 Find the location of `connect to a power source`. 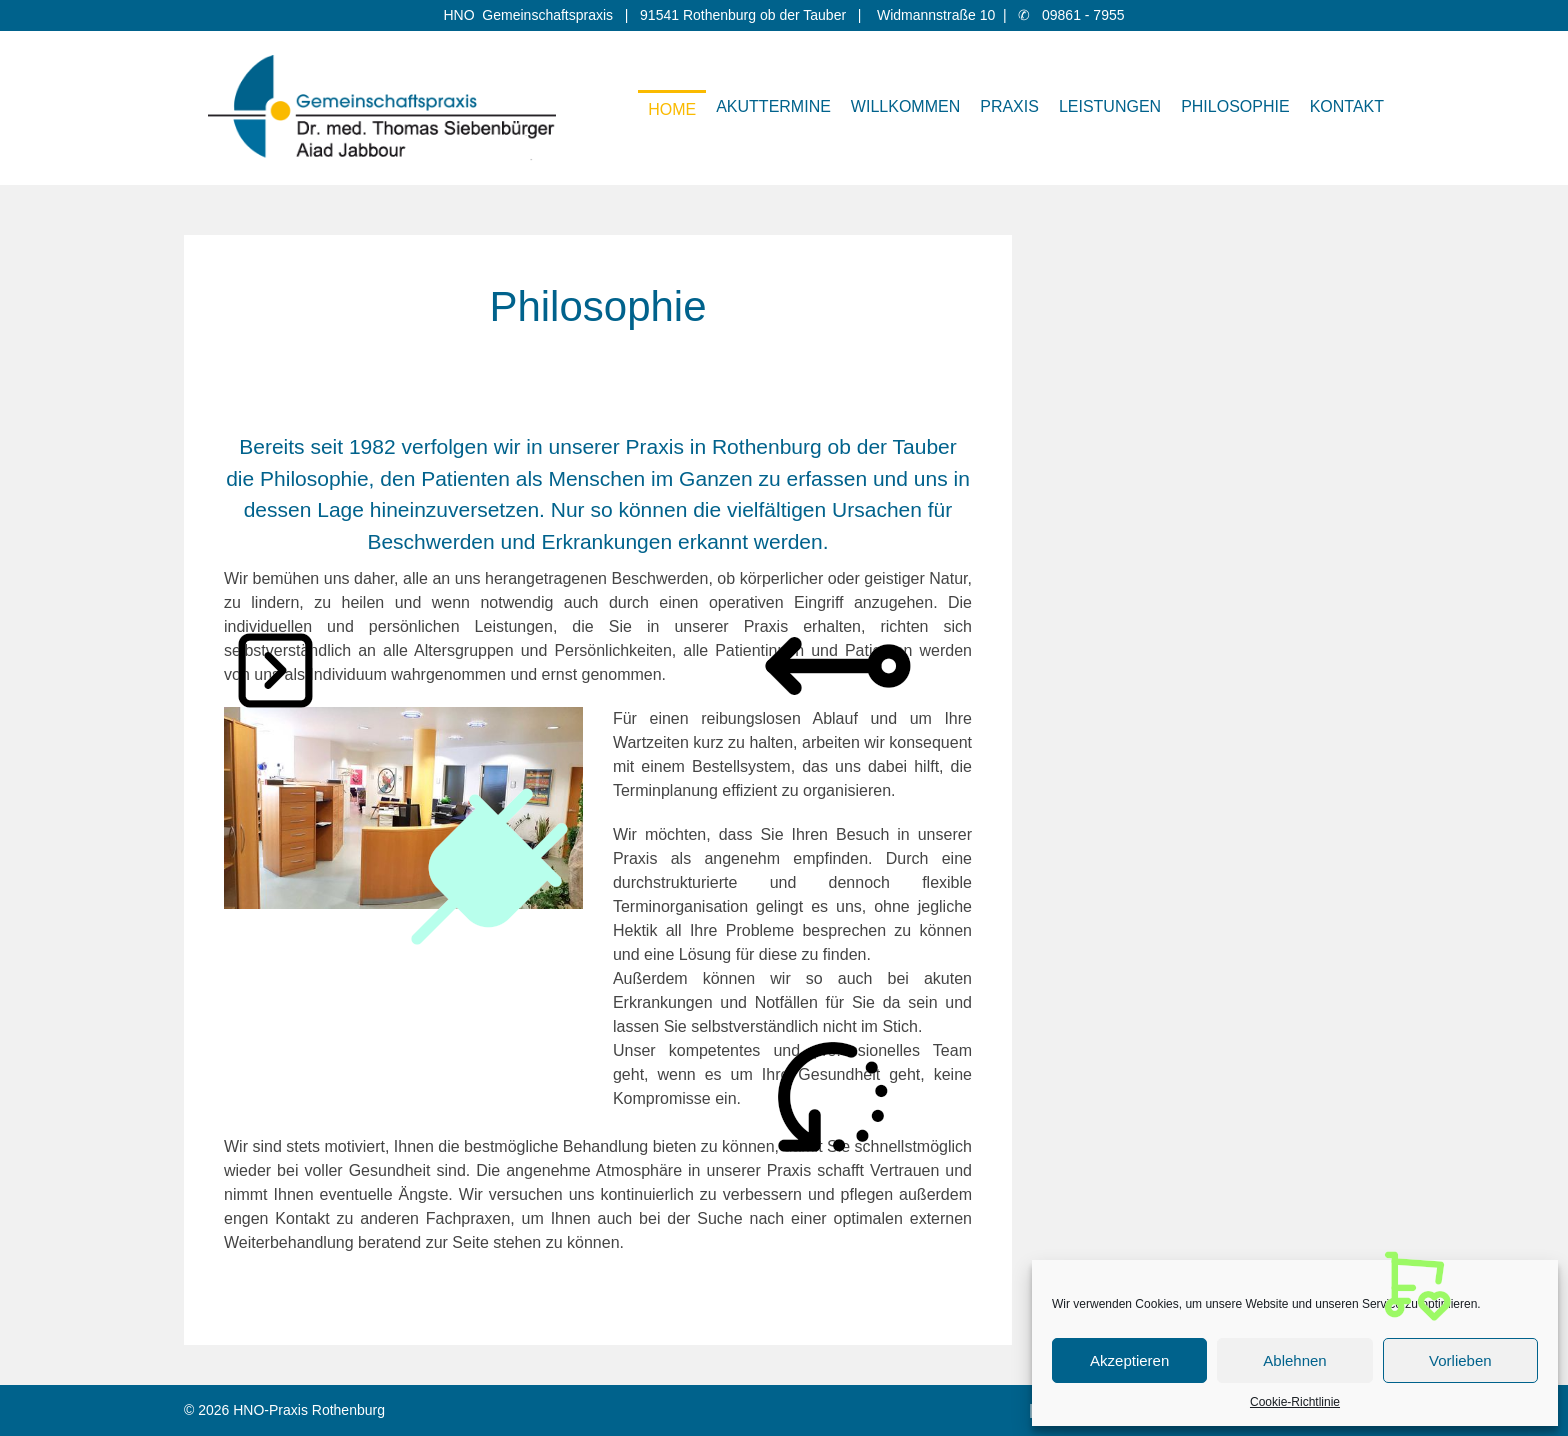

connect to a power source is located at coordinates (486, 869).